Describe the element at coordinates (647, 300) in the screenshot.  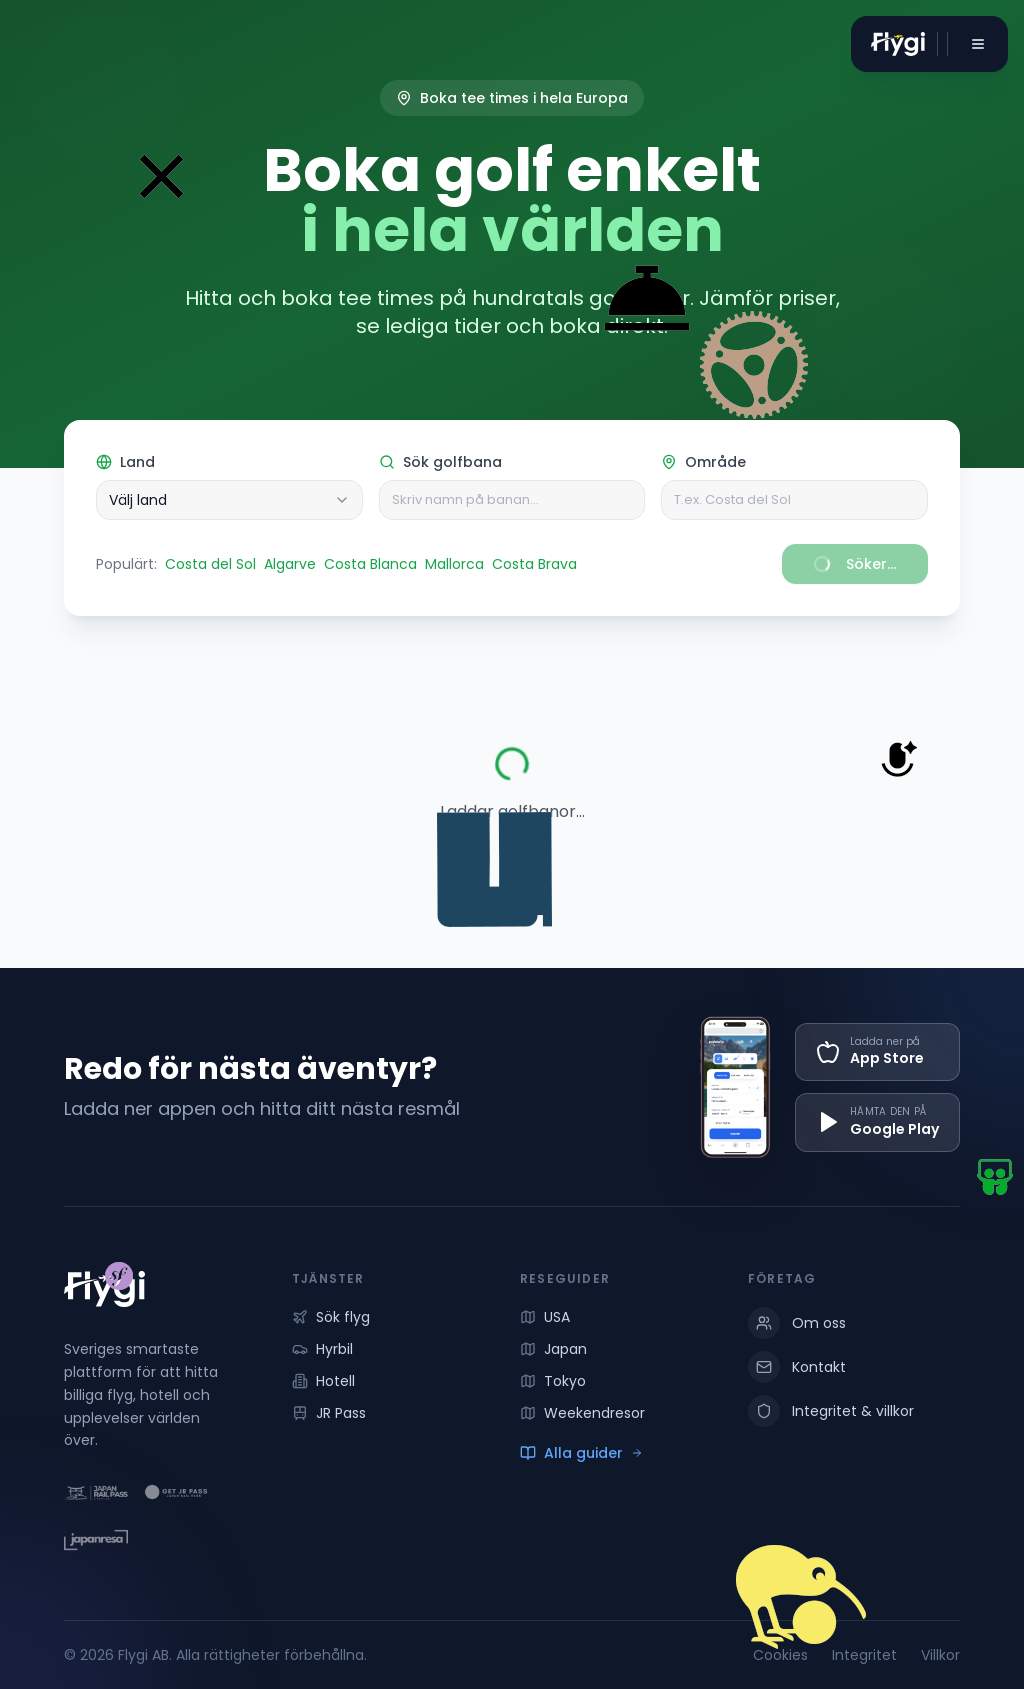
I see `request assistance or customer service` at that location.